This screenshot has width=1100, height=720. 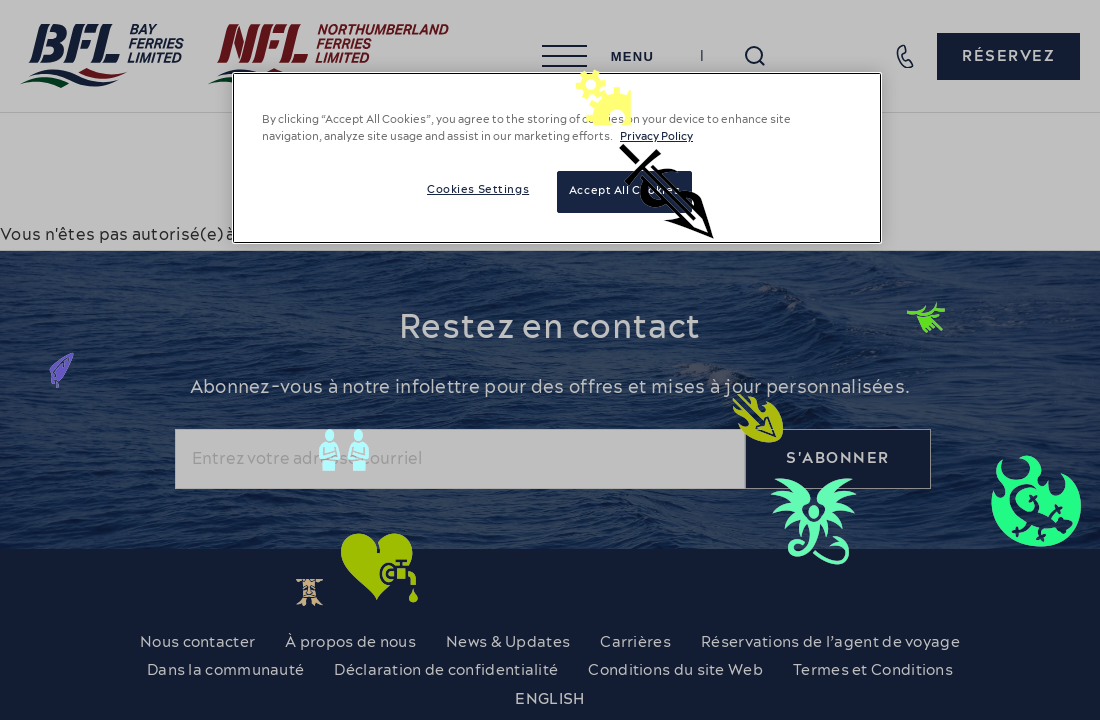 What do you see at coordinates (61, 370) in the screenshot?
I see `select elf or fantasy race character` at bounding box center [61, 370].